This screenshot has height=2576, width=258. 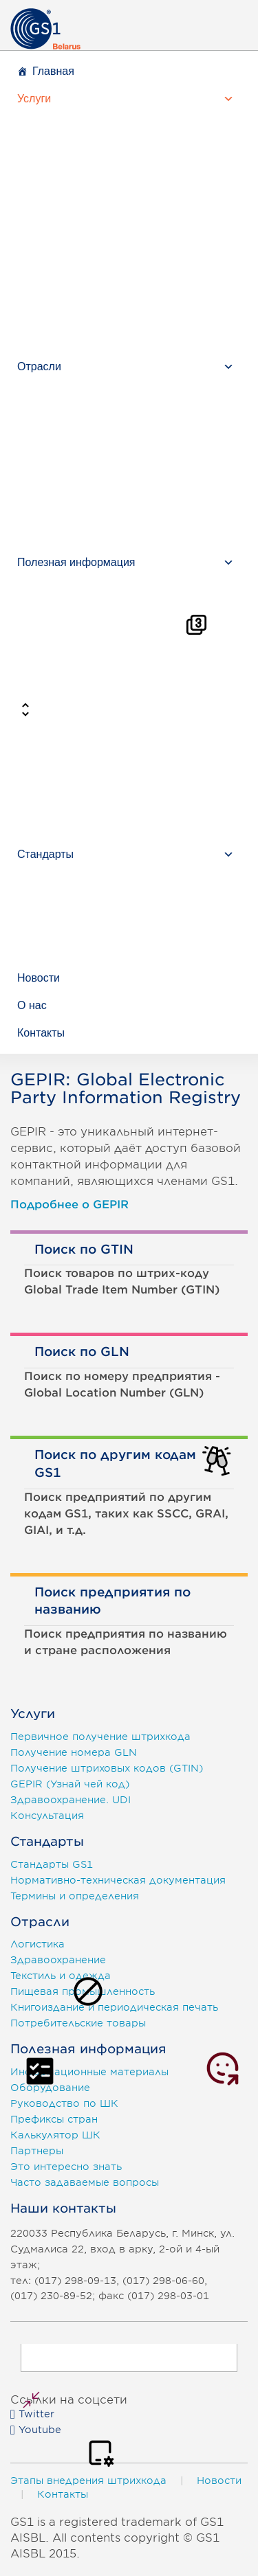 I want to click on cancel or abort current action, so click(x=88, y=1991).